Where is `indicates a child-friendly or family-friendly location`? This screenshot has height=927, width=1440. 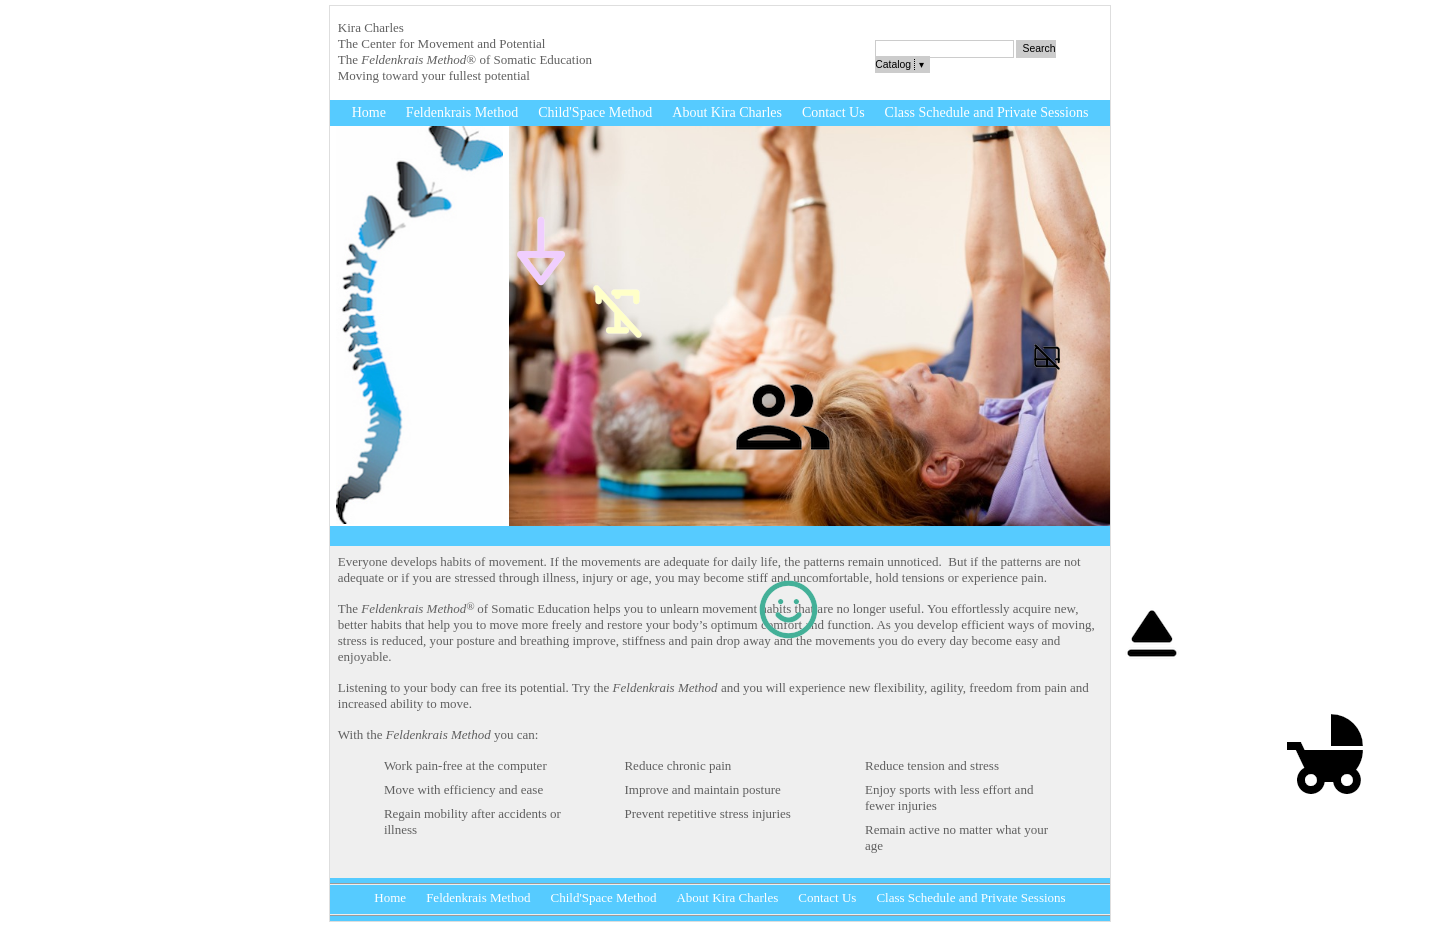 indicates a child-friendly or family-friendly location is located at coordinates (1327, 754).